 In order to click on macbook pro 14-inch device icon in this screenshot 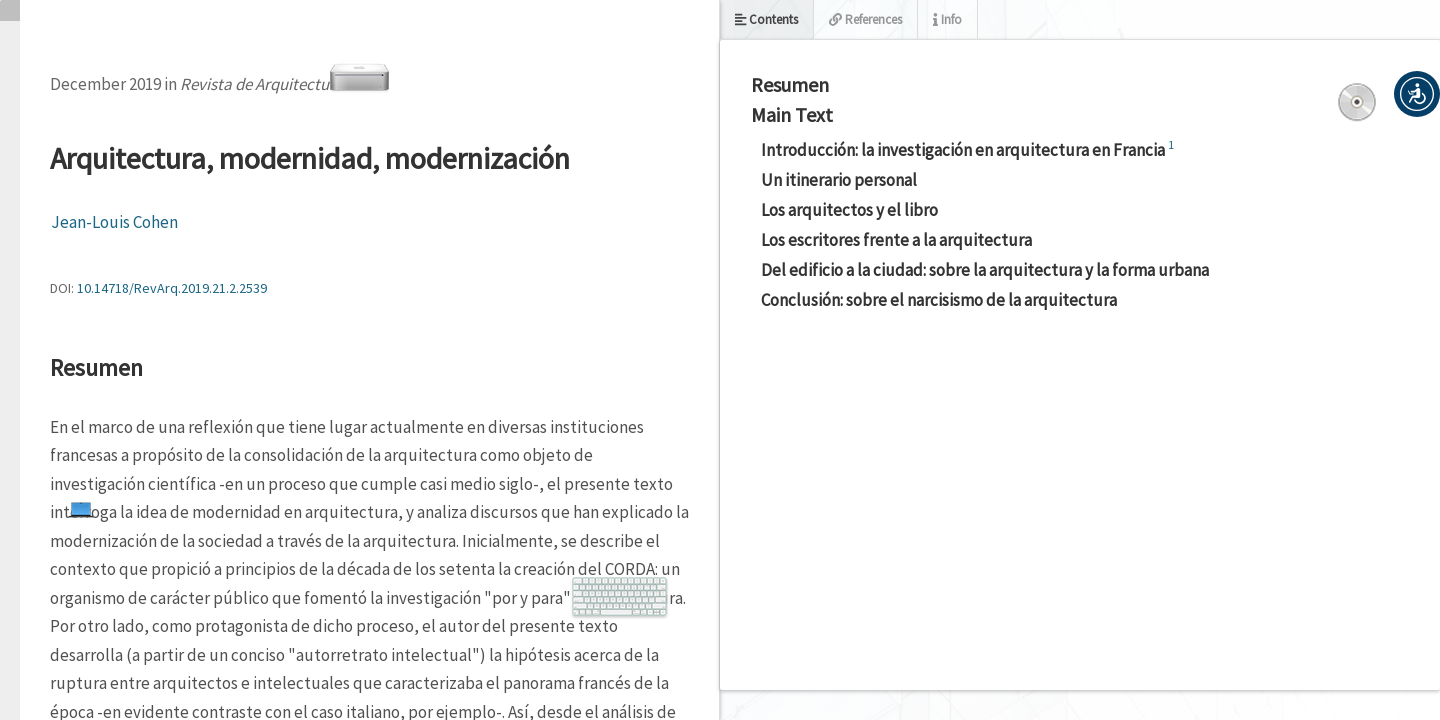, I will do `click(81, 508)`.